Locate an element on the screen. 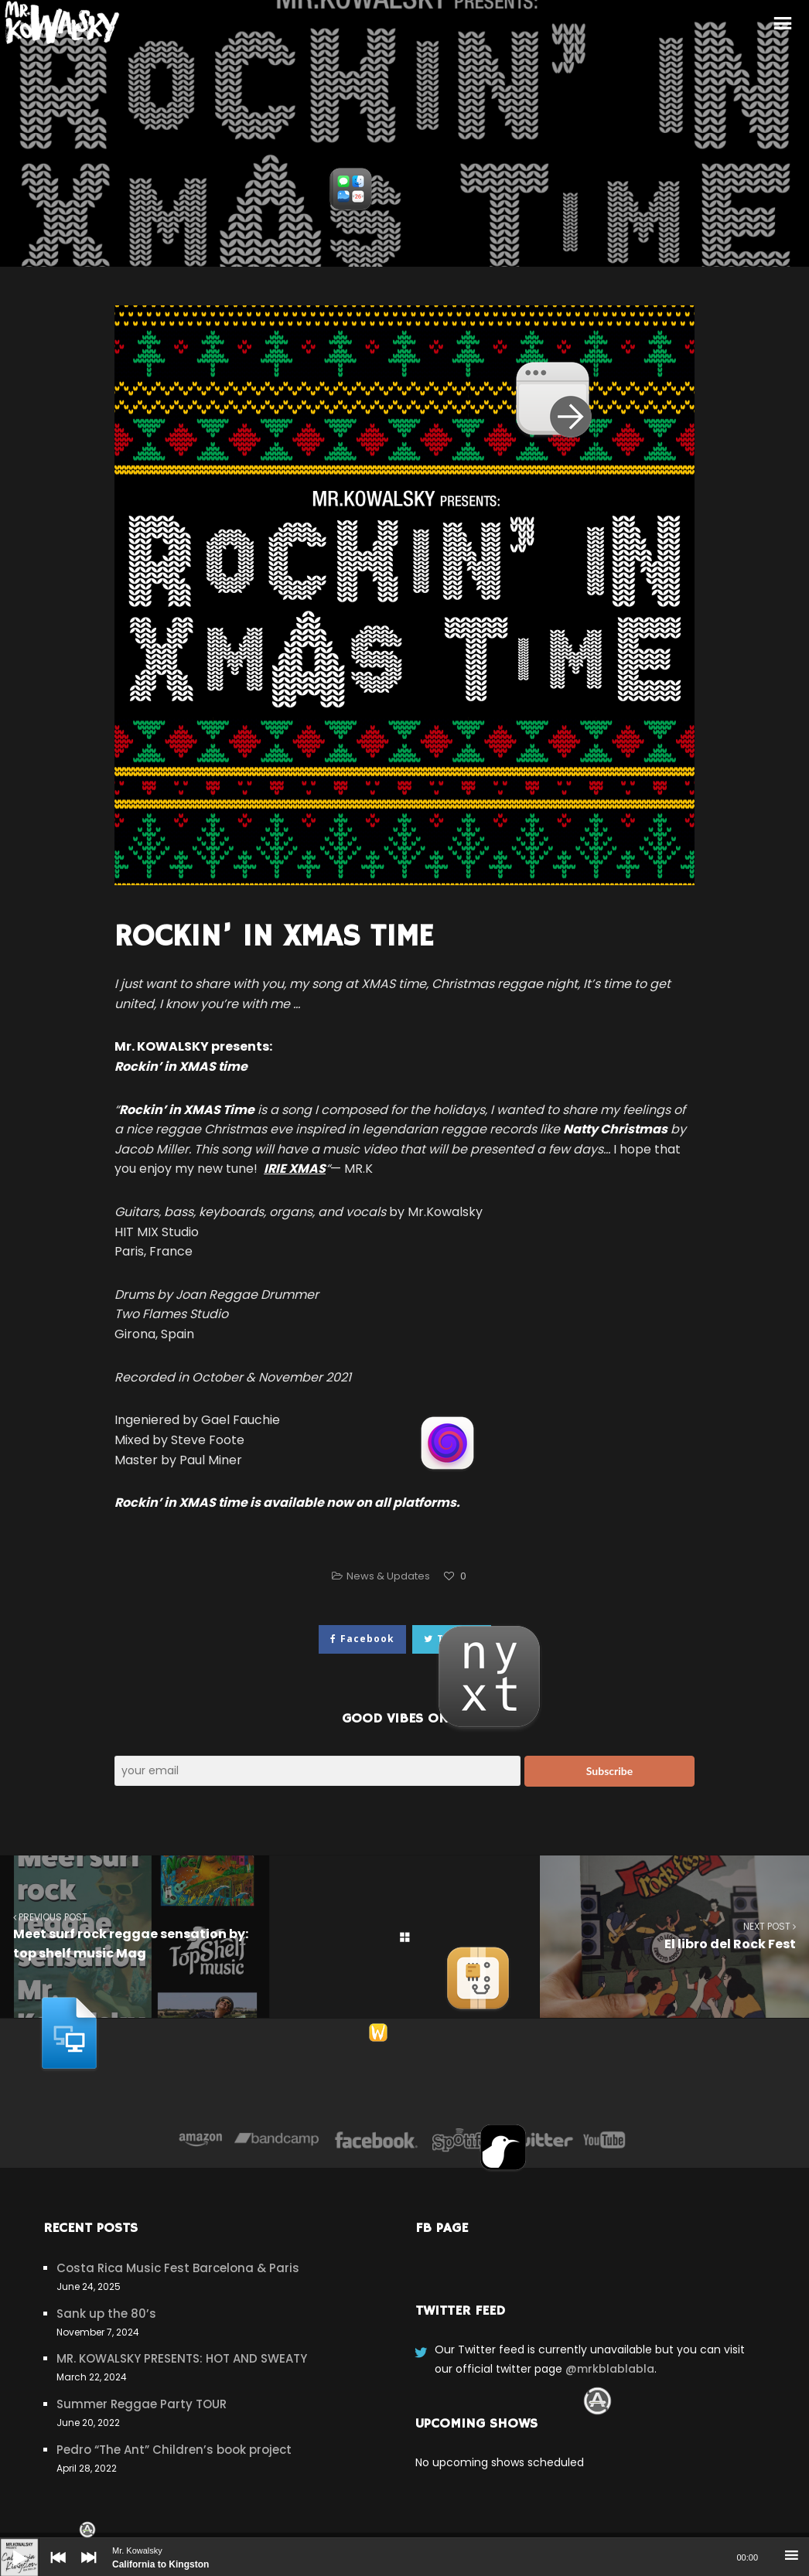 The height and width of the screenshot is (2576, 809). open a remote desktop connection file is located at coordinates (69, 2034).